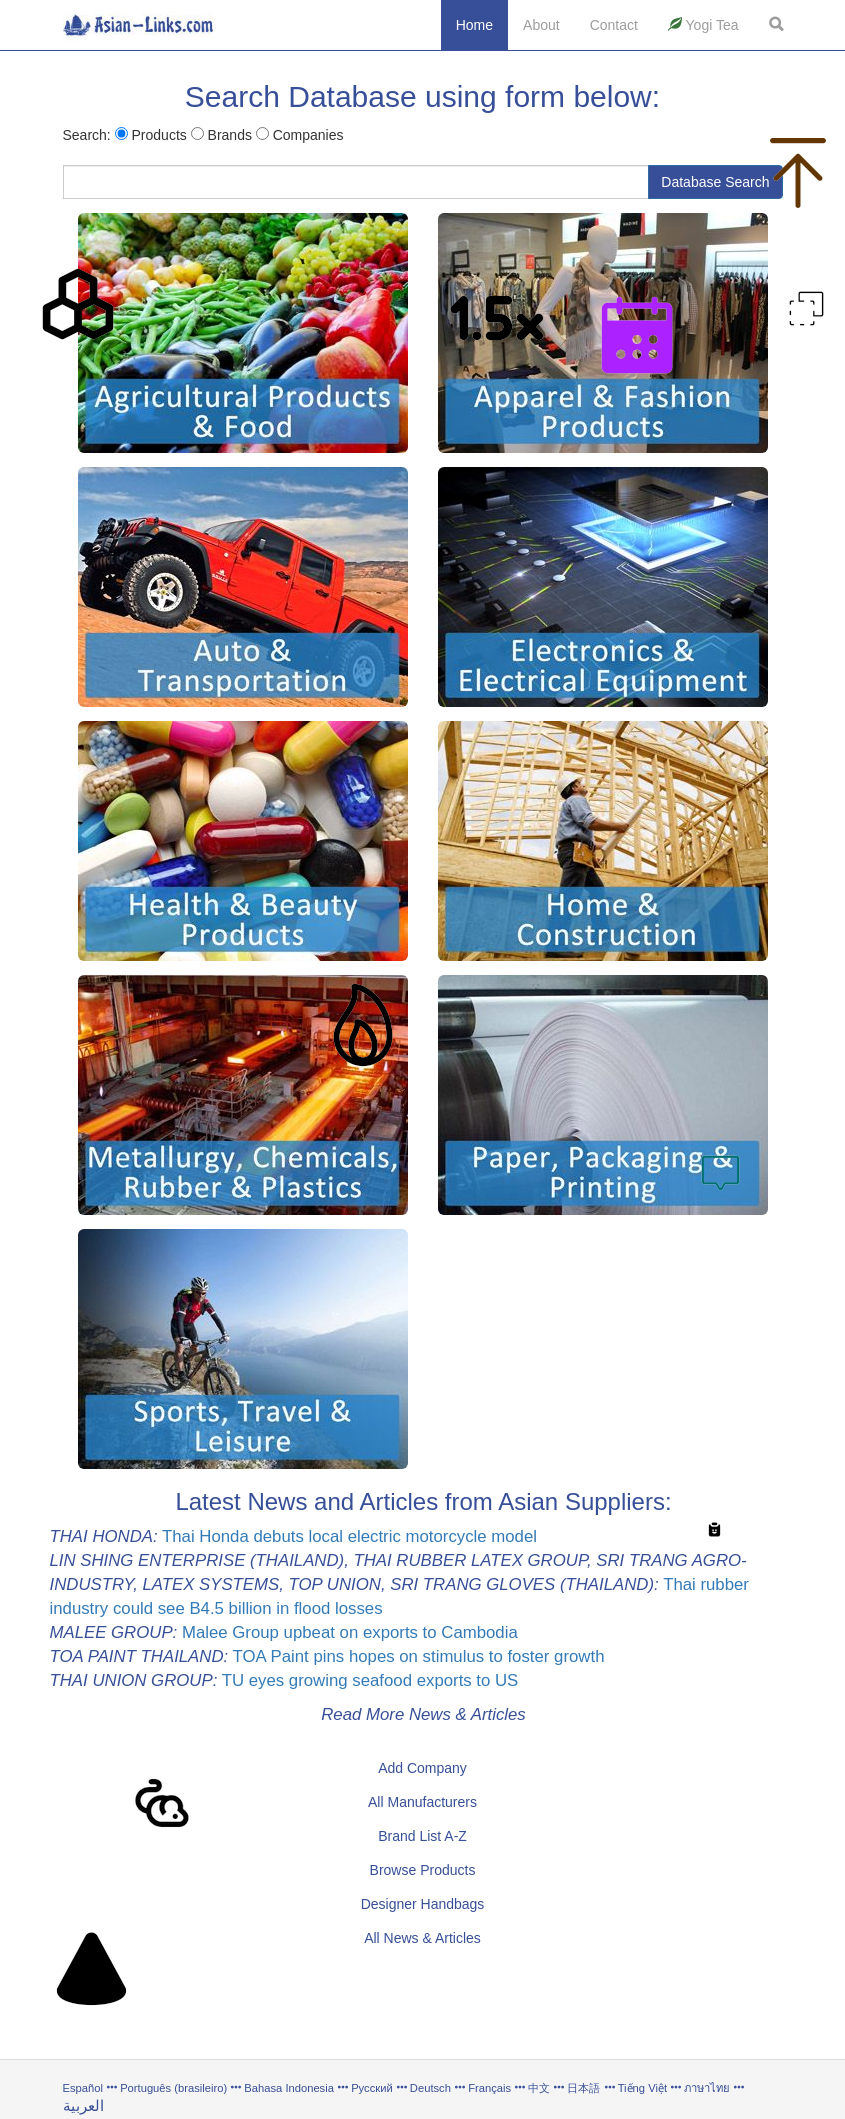 This screenshot has width=845, height=2119. I want to click on indicates a traffic cone or construction zone, so click(91, 1970).